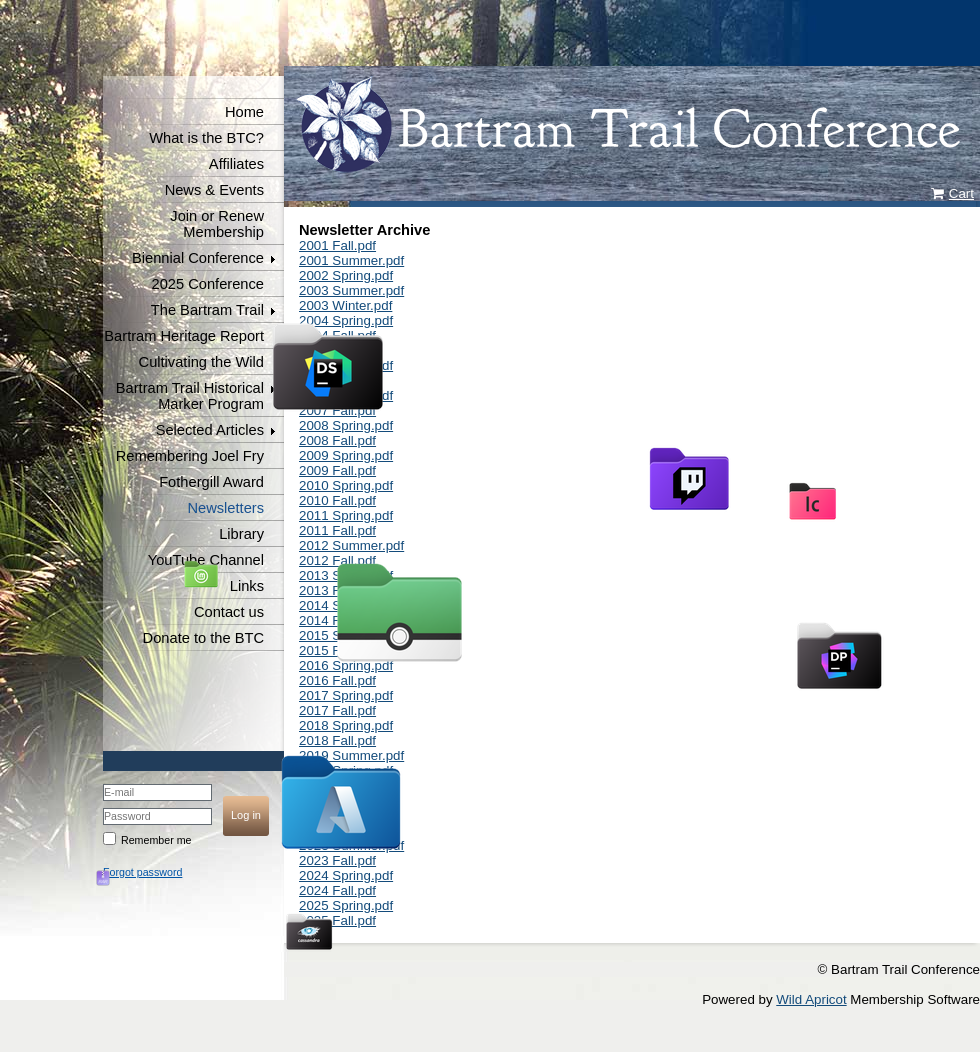  I want to click on open microsoft azure project folder, so click(340, 805).